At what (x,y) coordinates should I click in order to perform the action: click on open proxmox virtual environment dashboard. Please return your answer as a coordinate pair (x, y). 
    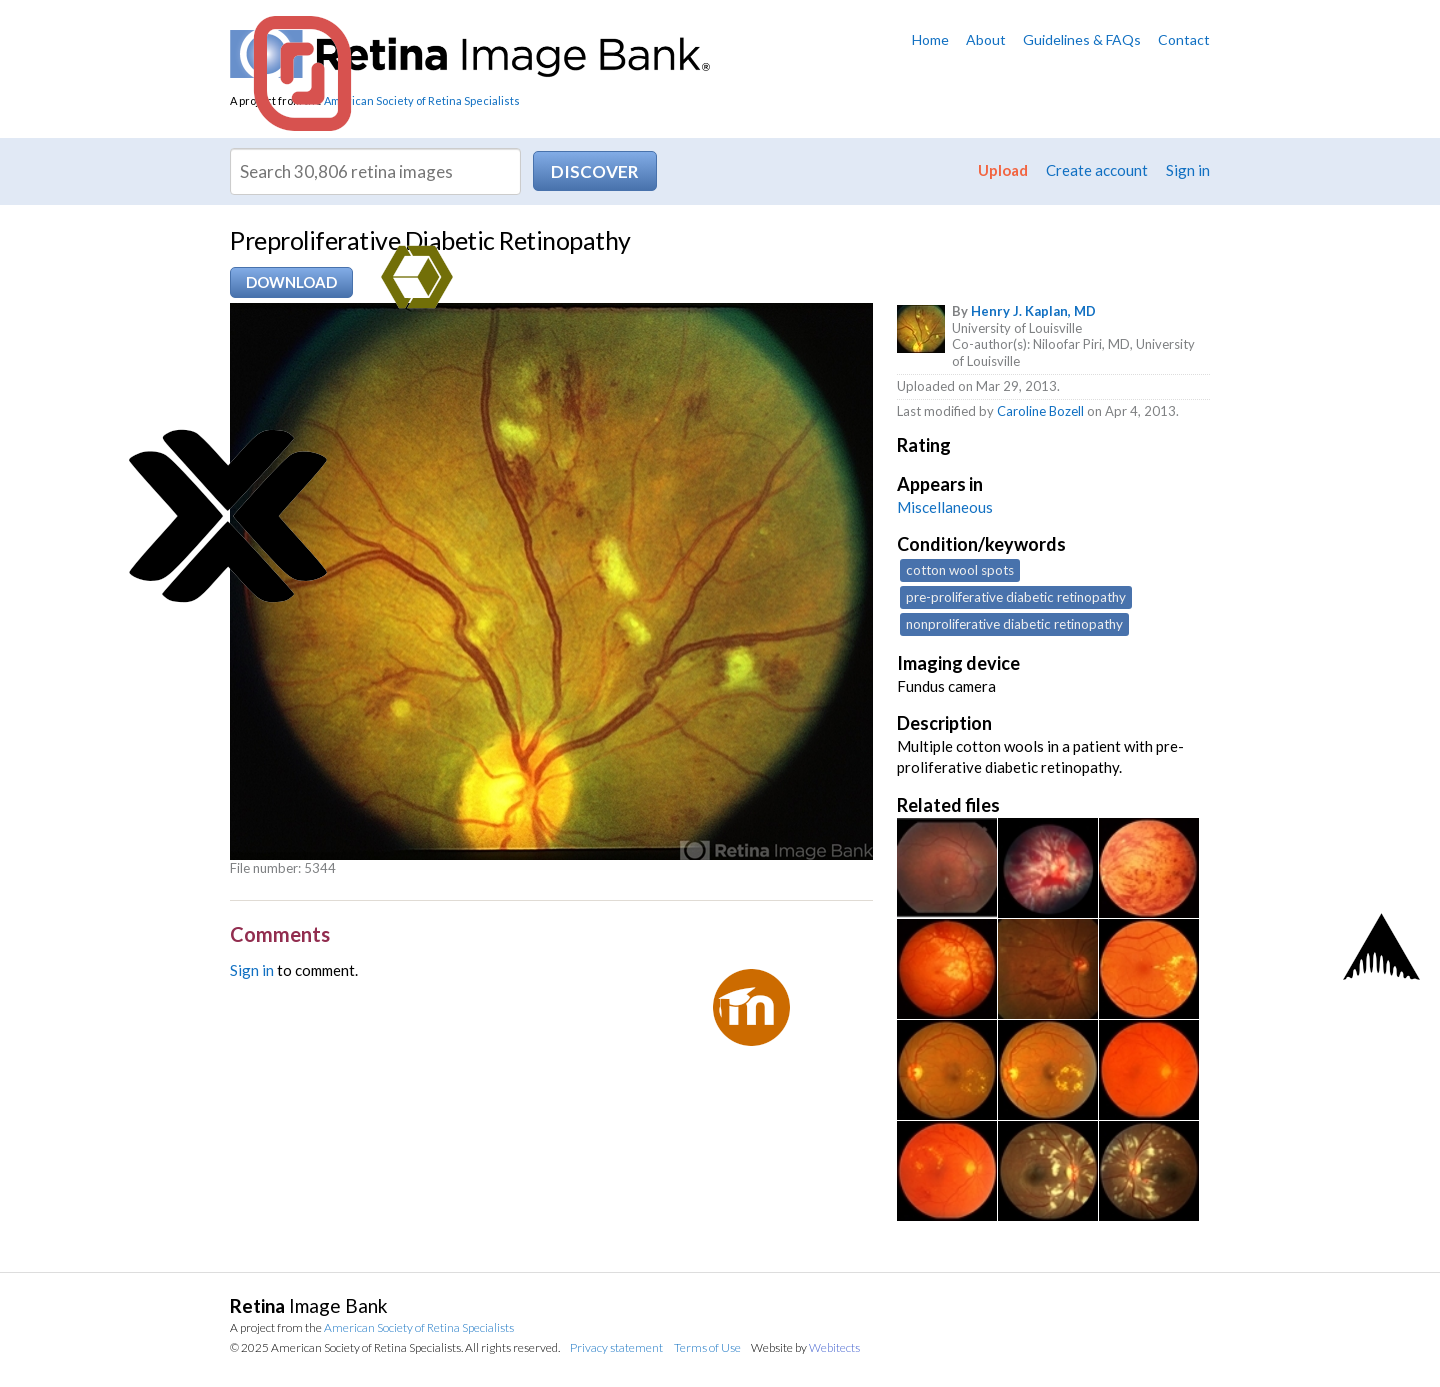
    Looking at the image, I should click on (228, 516).